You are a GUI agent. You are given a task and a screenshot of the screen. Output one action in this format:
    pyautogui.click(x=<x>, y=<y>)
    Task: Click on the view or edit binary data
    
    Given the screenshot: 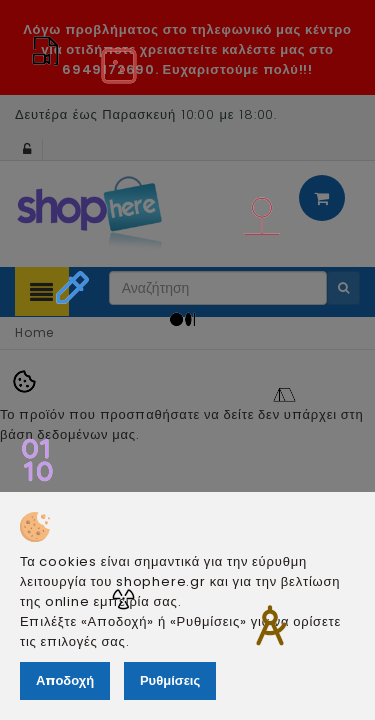 What is the action you would take?
    pyautogui.click(x=37, y=460)
    